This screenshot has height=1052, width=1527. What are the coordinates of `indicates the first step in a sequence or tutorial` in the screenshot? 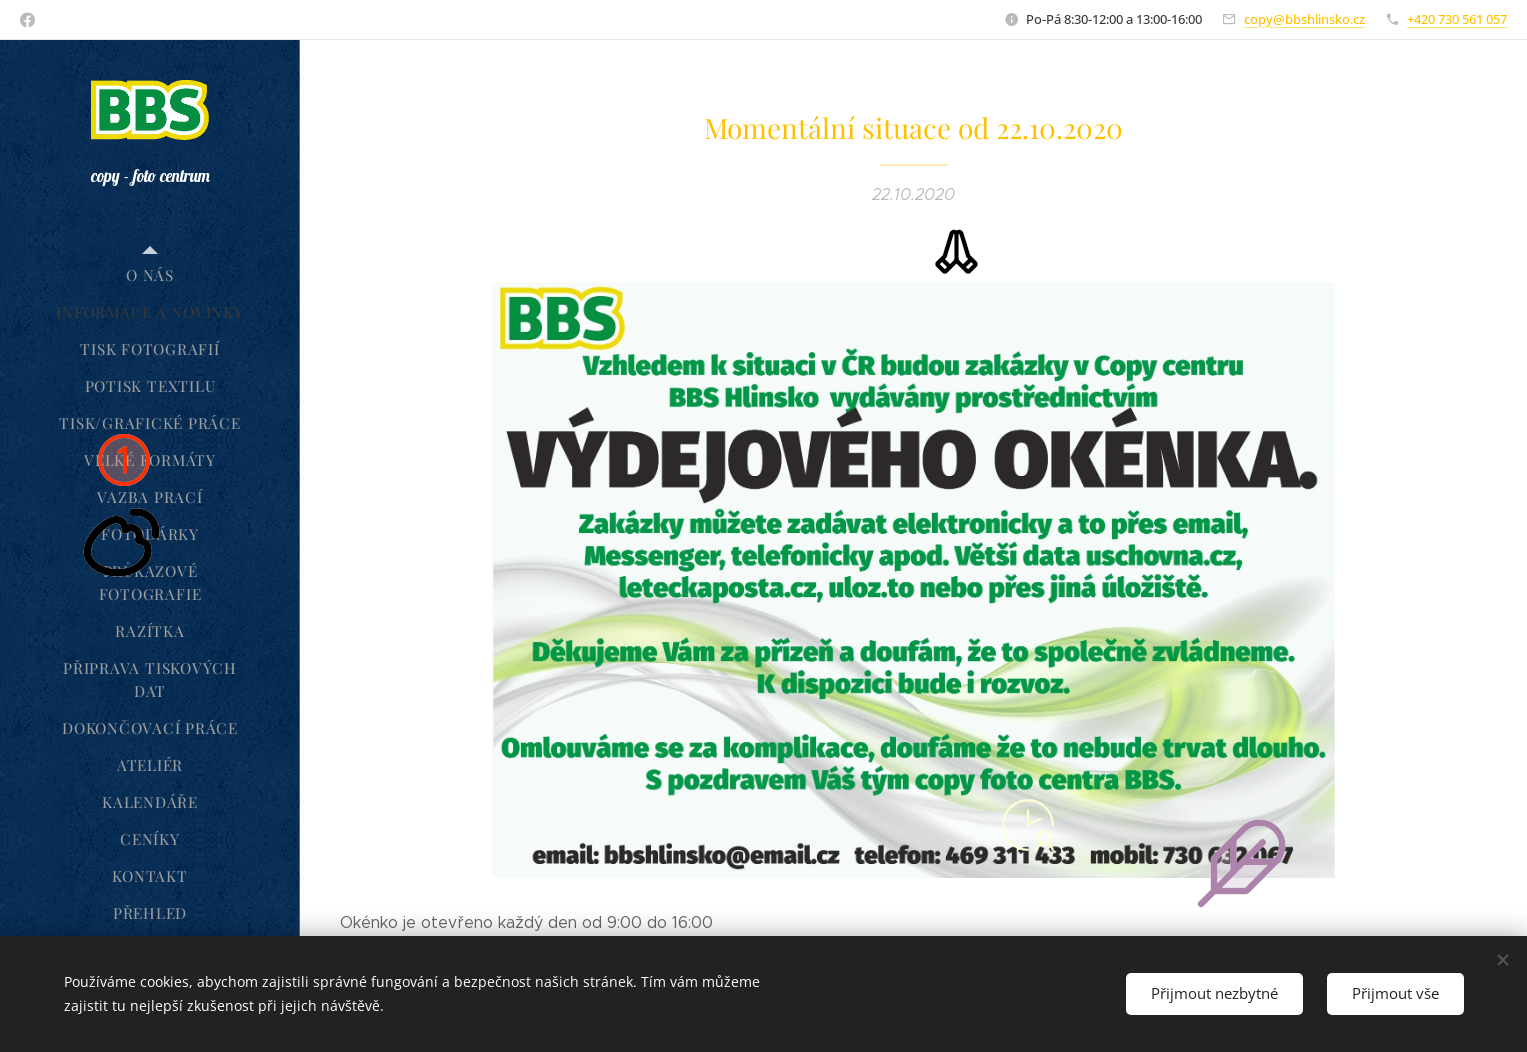 It's located at (124, 460).